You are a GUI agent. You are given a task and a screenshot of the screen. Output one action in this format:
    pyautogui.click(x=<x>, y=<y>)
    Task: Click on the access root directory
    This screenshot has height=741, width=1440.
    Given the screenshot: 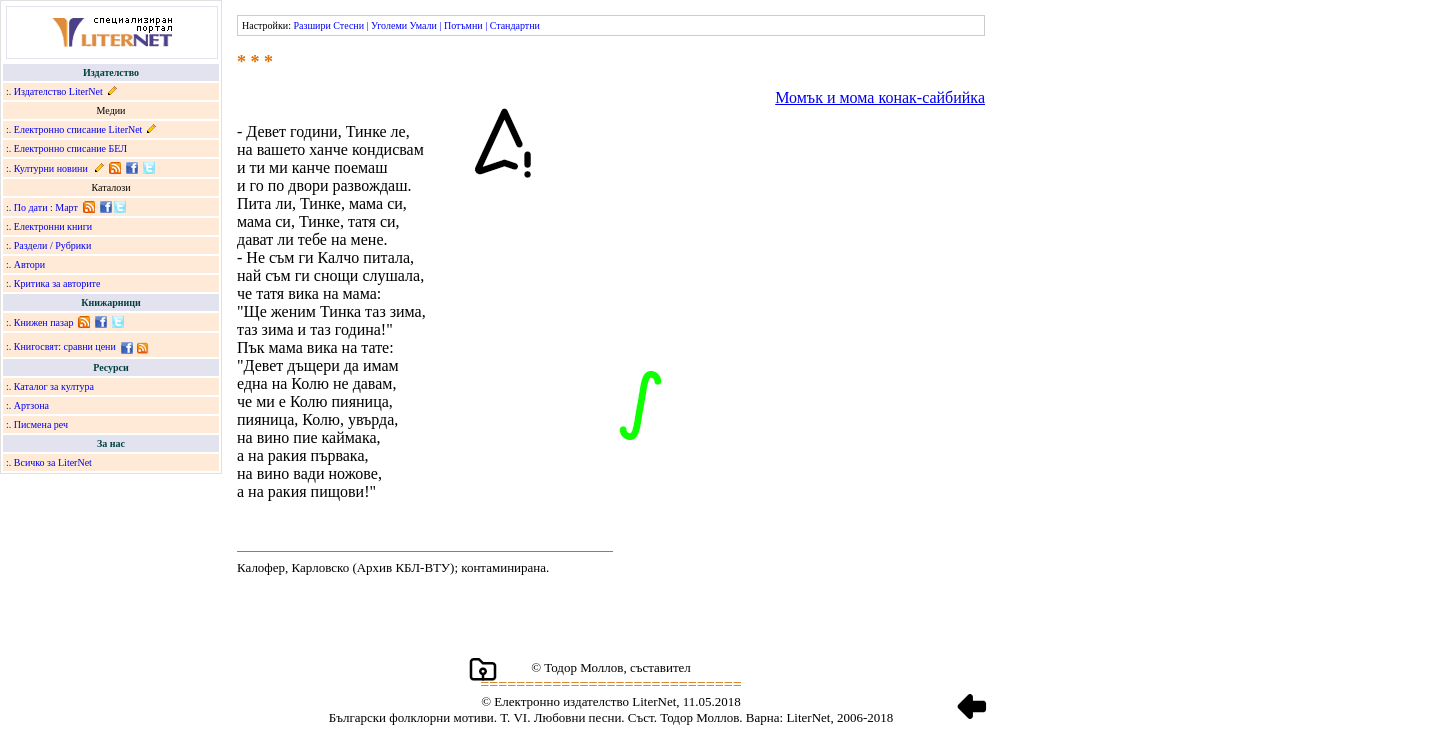 What is the action you would take?
    pyautogui.click(x=483, y=670)
    